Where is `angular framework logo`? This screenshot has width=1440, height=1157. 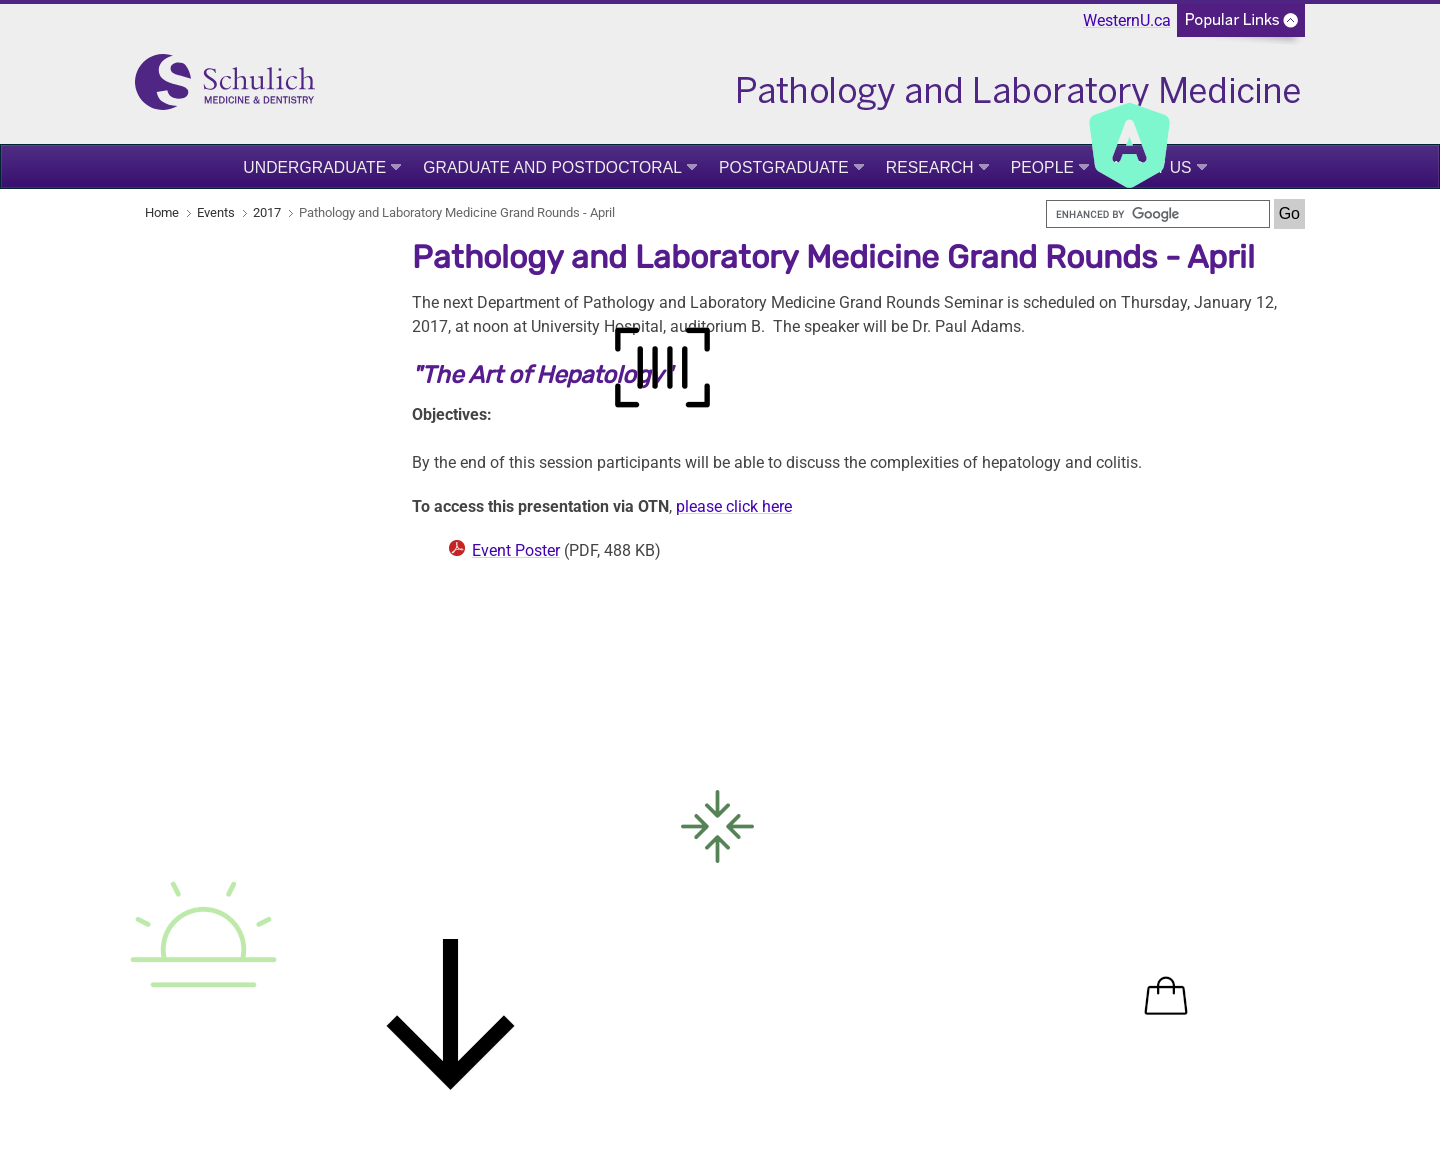
angular framework logo is located at coordinates (1129, 145).